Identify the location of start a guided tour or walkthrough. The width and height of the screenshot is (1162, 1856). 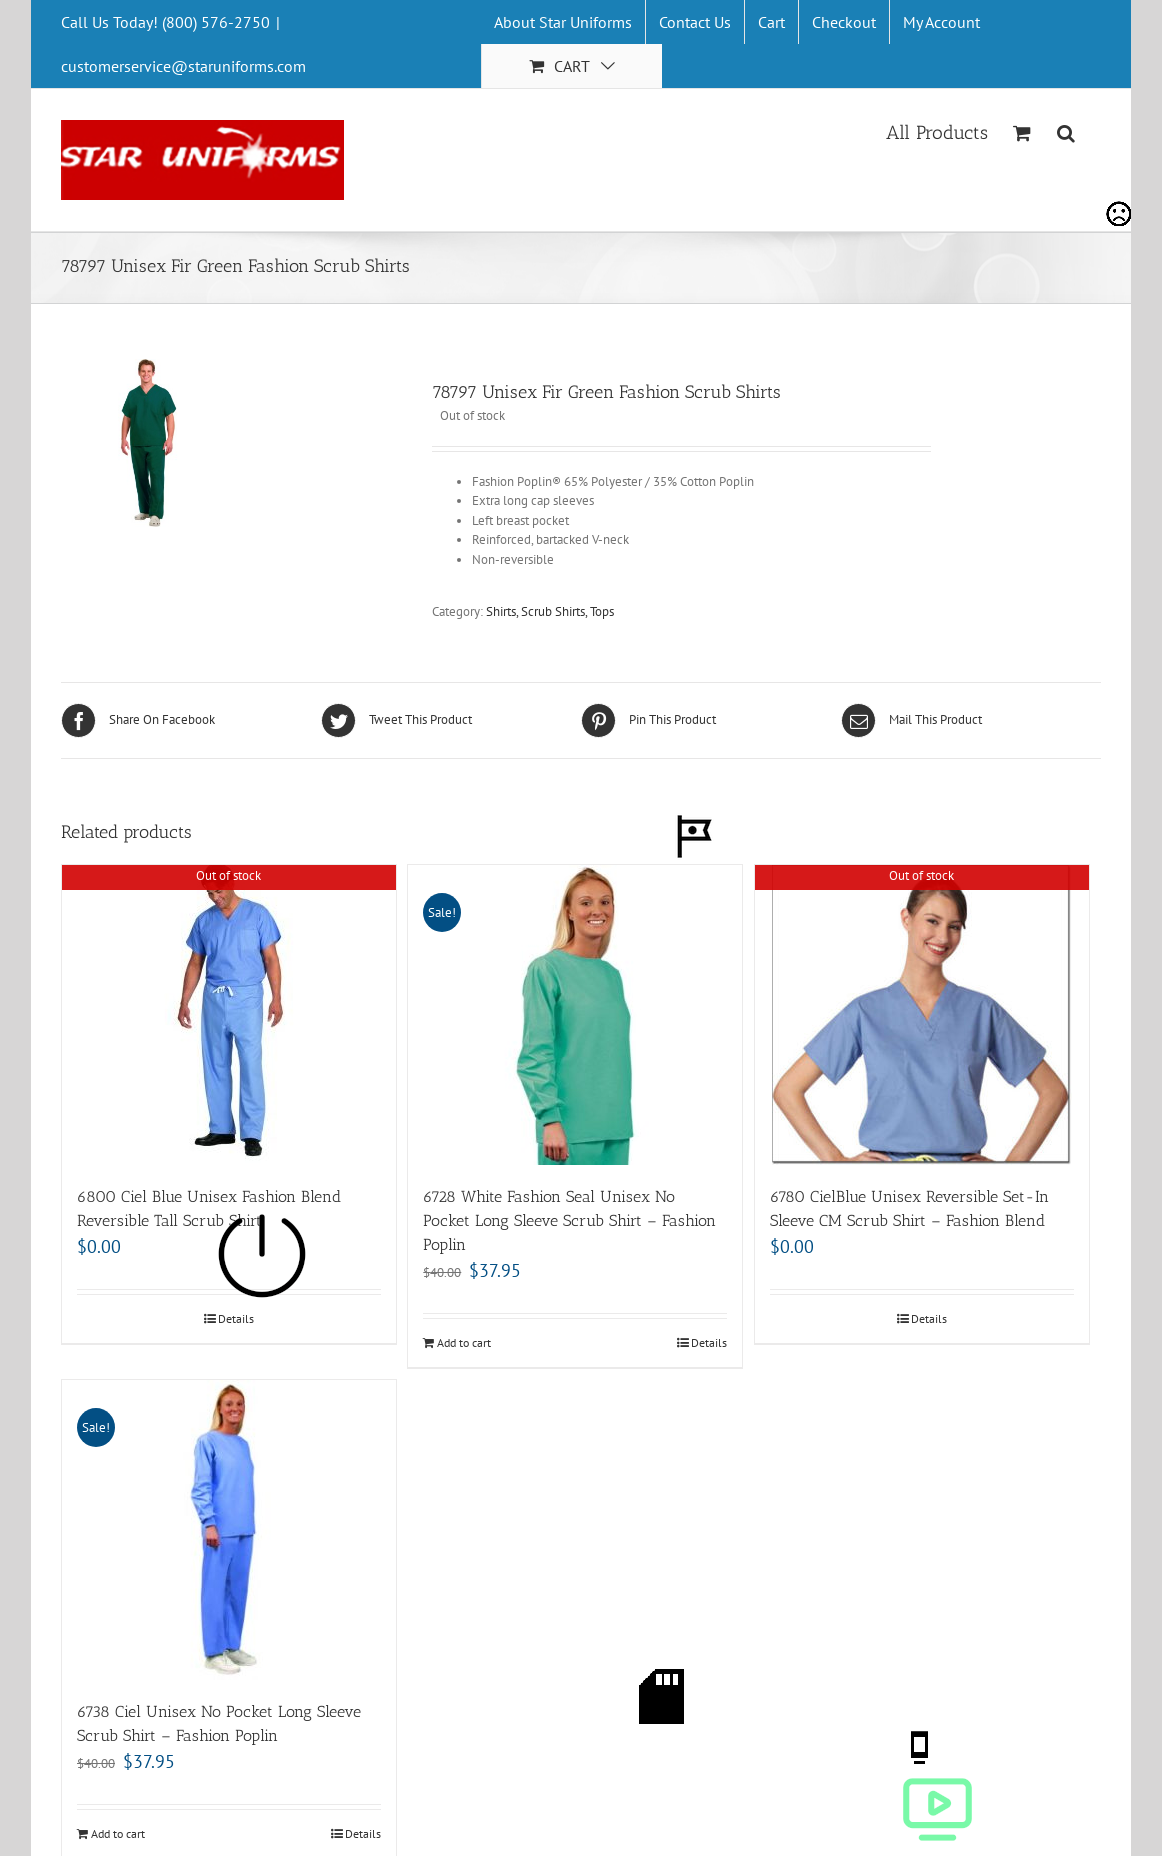
(692, 836).